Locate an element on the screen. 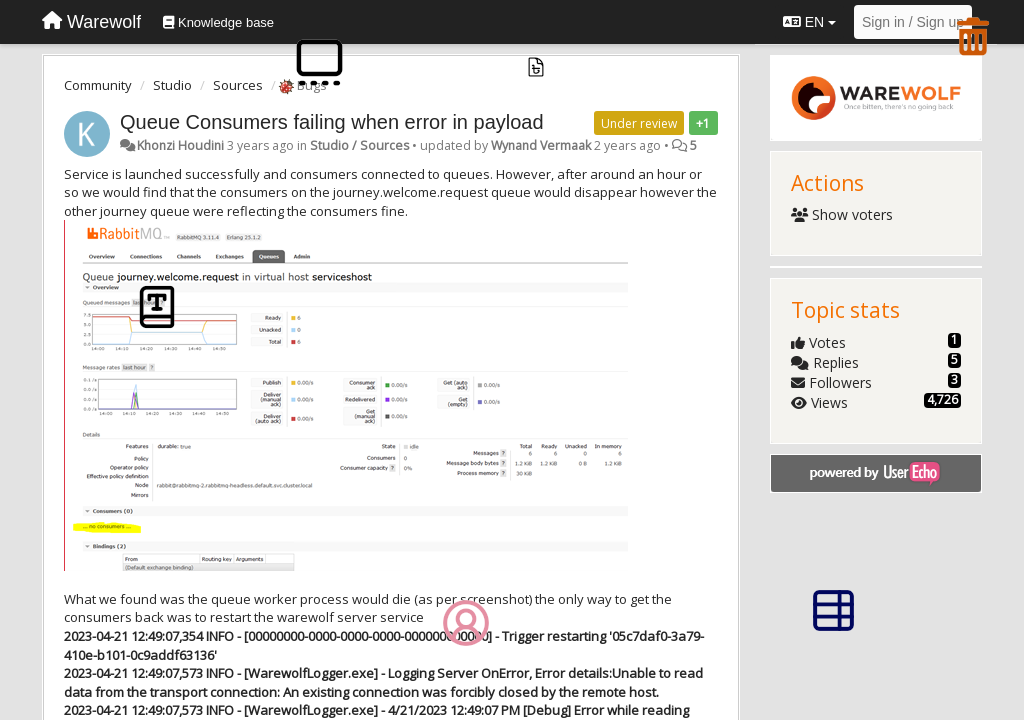  view your profile is located at coordinates (466, 623).